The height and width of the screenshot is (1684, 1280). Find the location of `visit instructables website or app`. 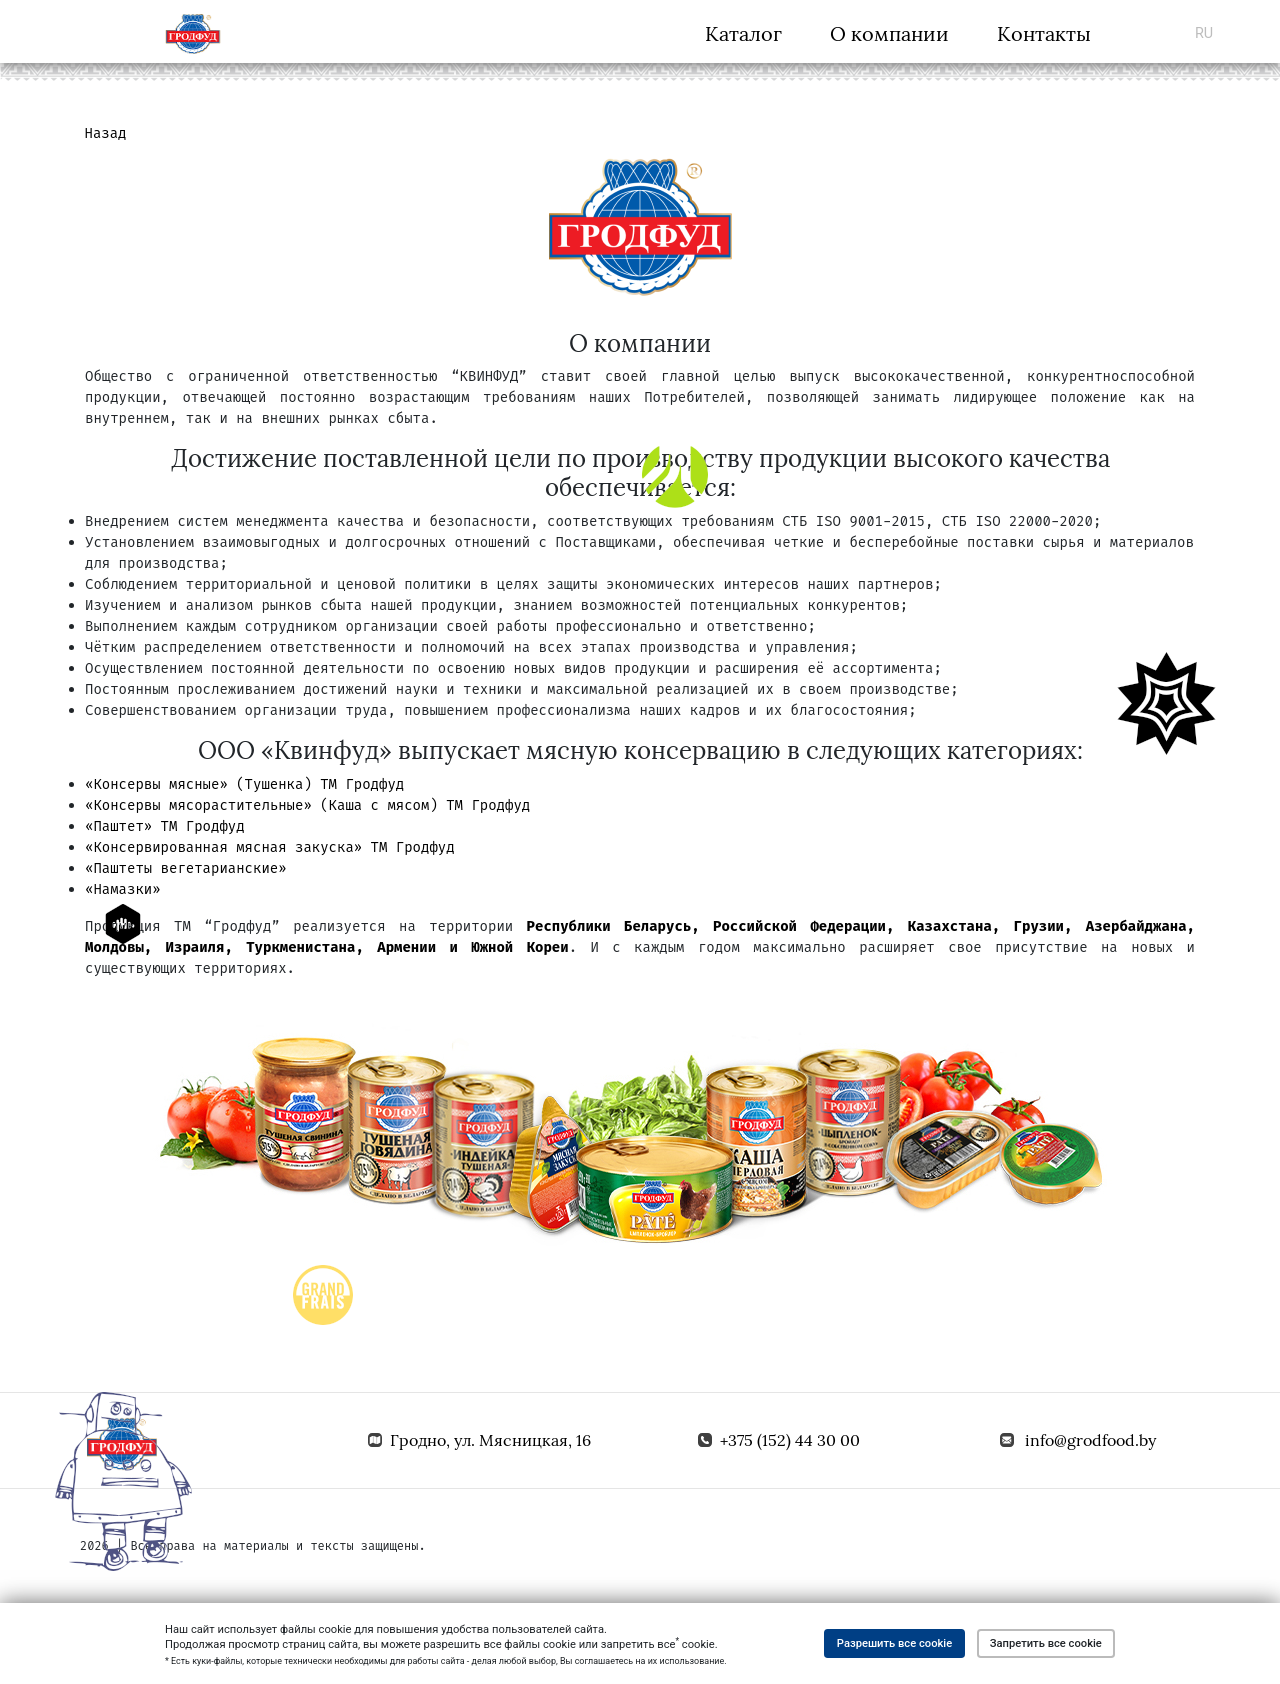

visit instructables website or app is located at coordinates (123, 1481).